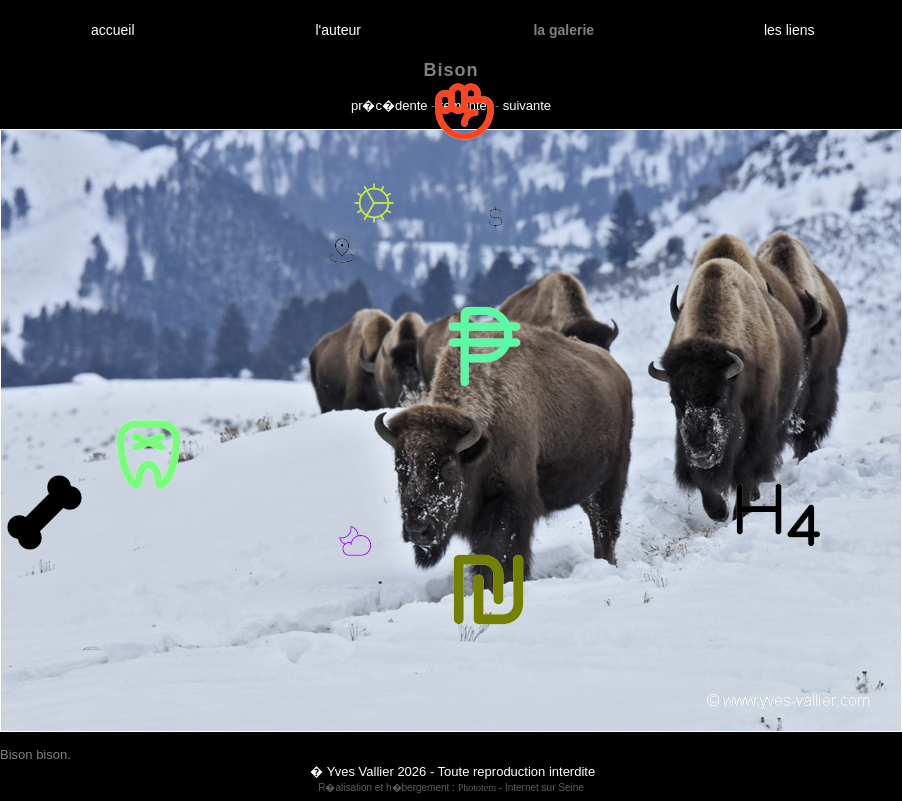 The image size is (902, 801). What do you see at coordinates (495, 217) in the screenshot?
I see `view account balance or financial information` at bounding box center [495, 217].